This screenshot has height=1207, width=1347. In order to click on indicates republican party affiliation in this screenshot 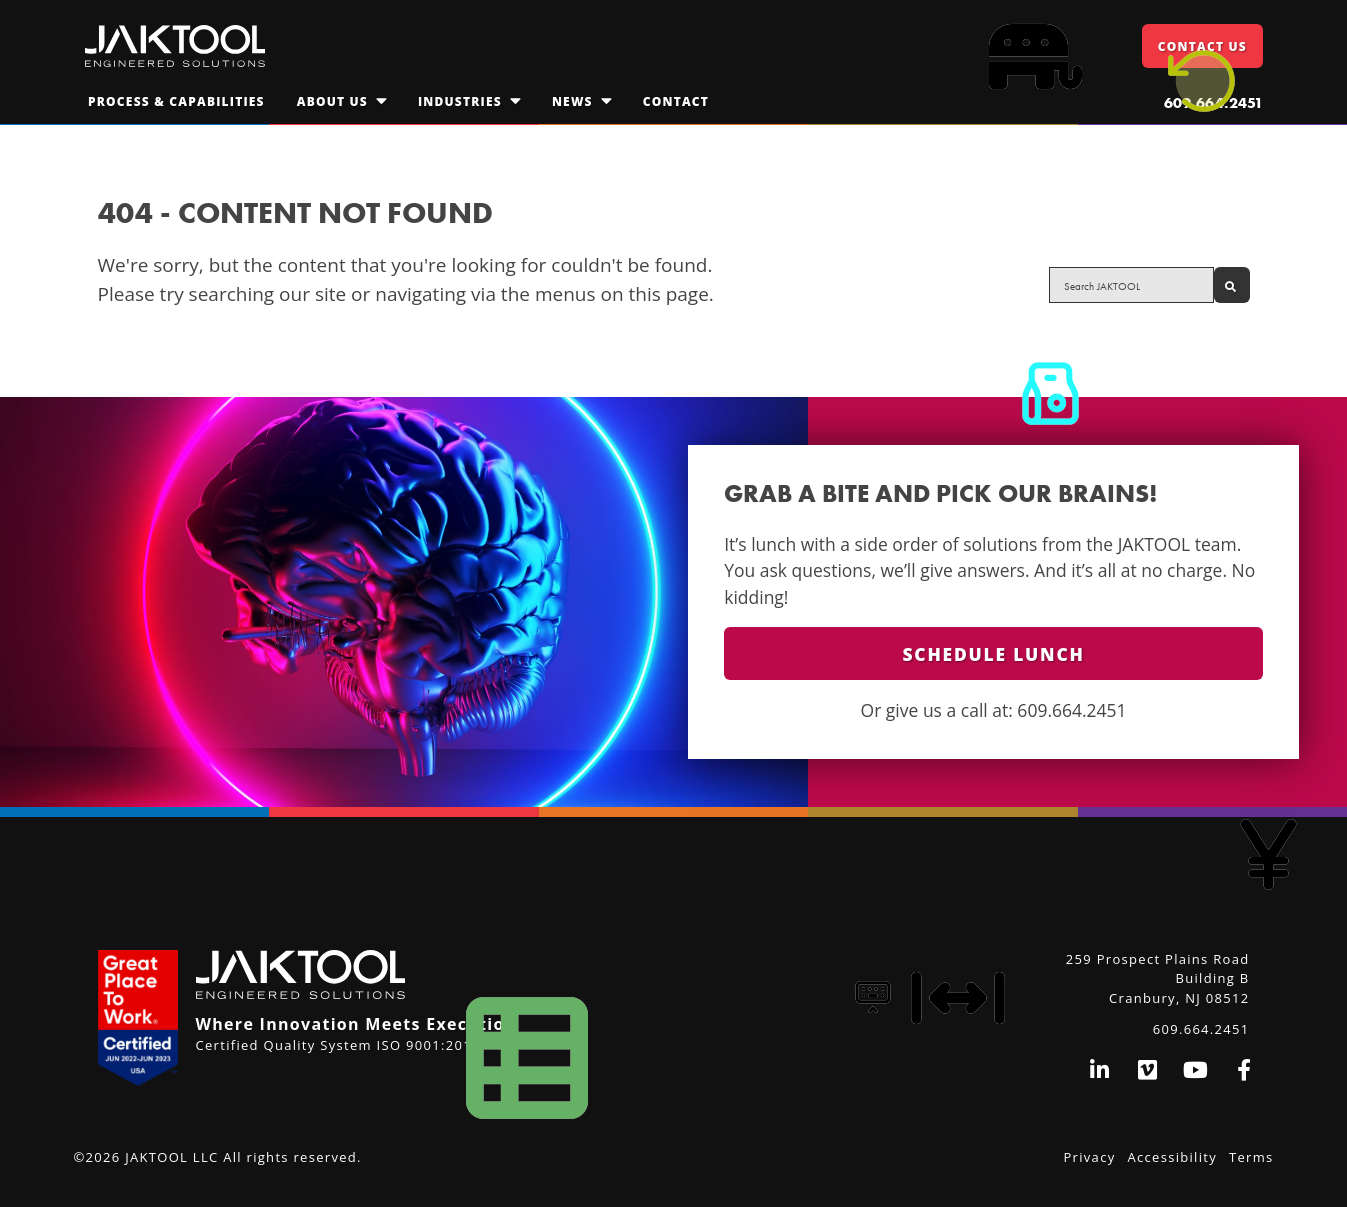, I will do `click(1035, 56)`.